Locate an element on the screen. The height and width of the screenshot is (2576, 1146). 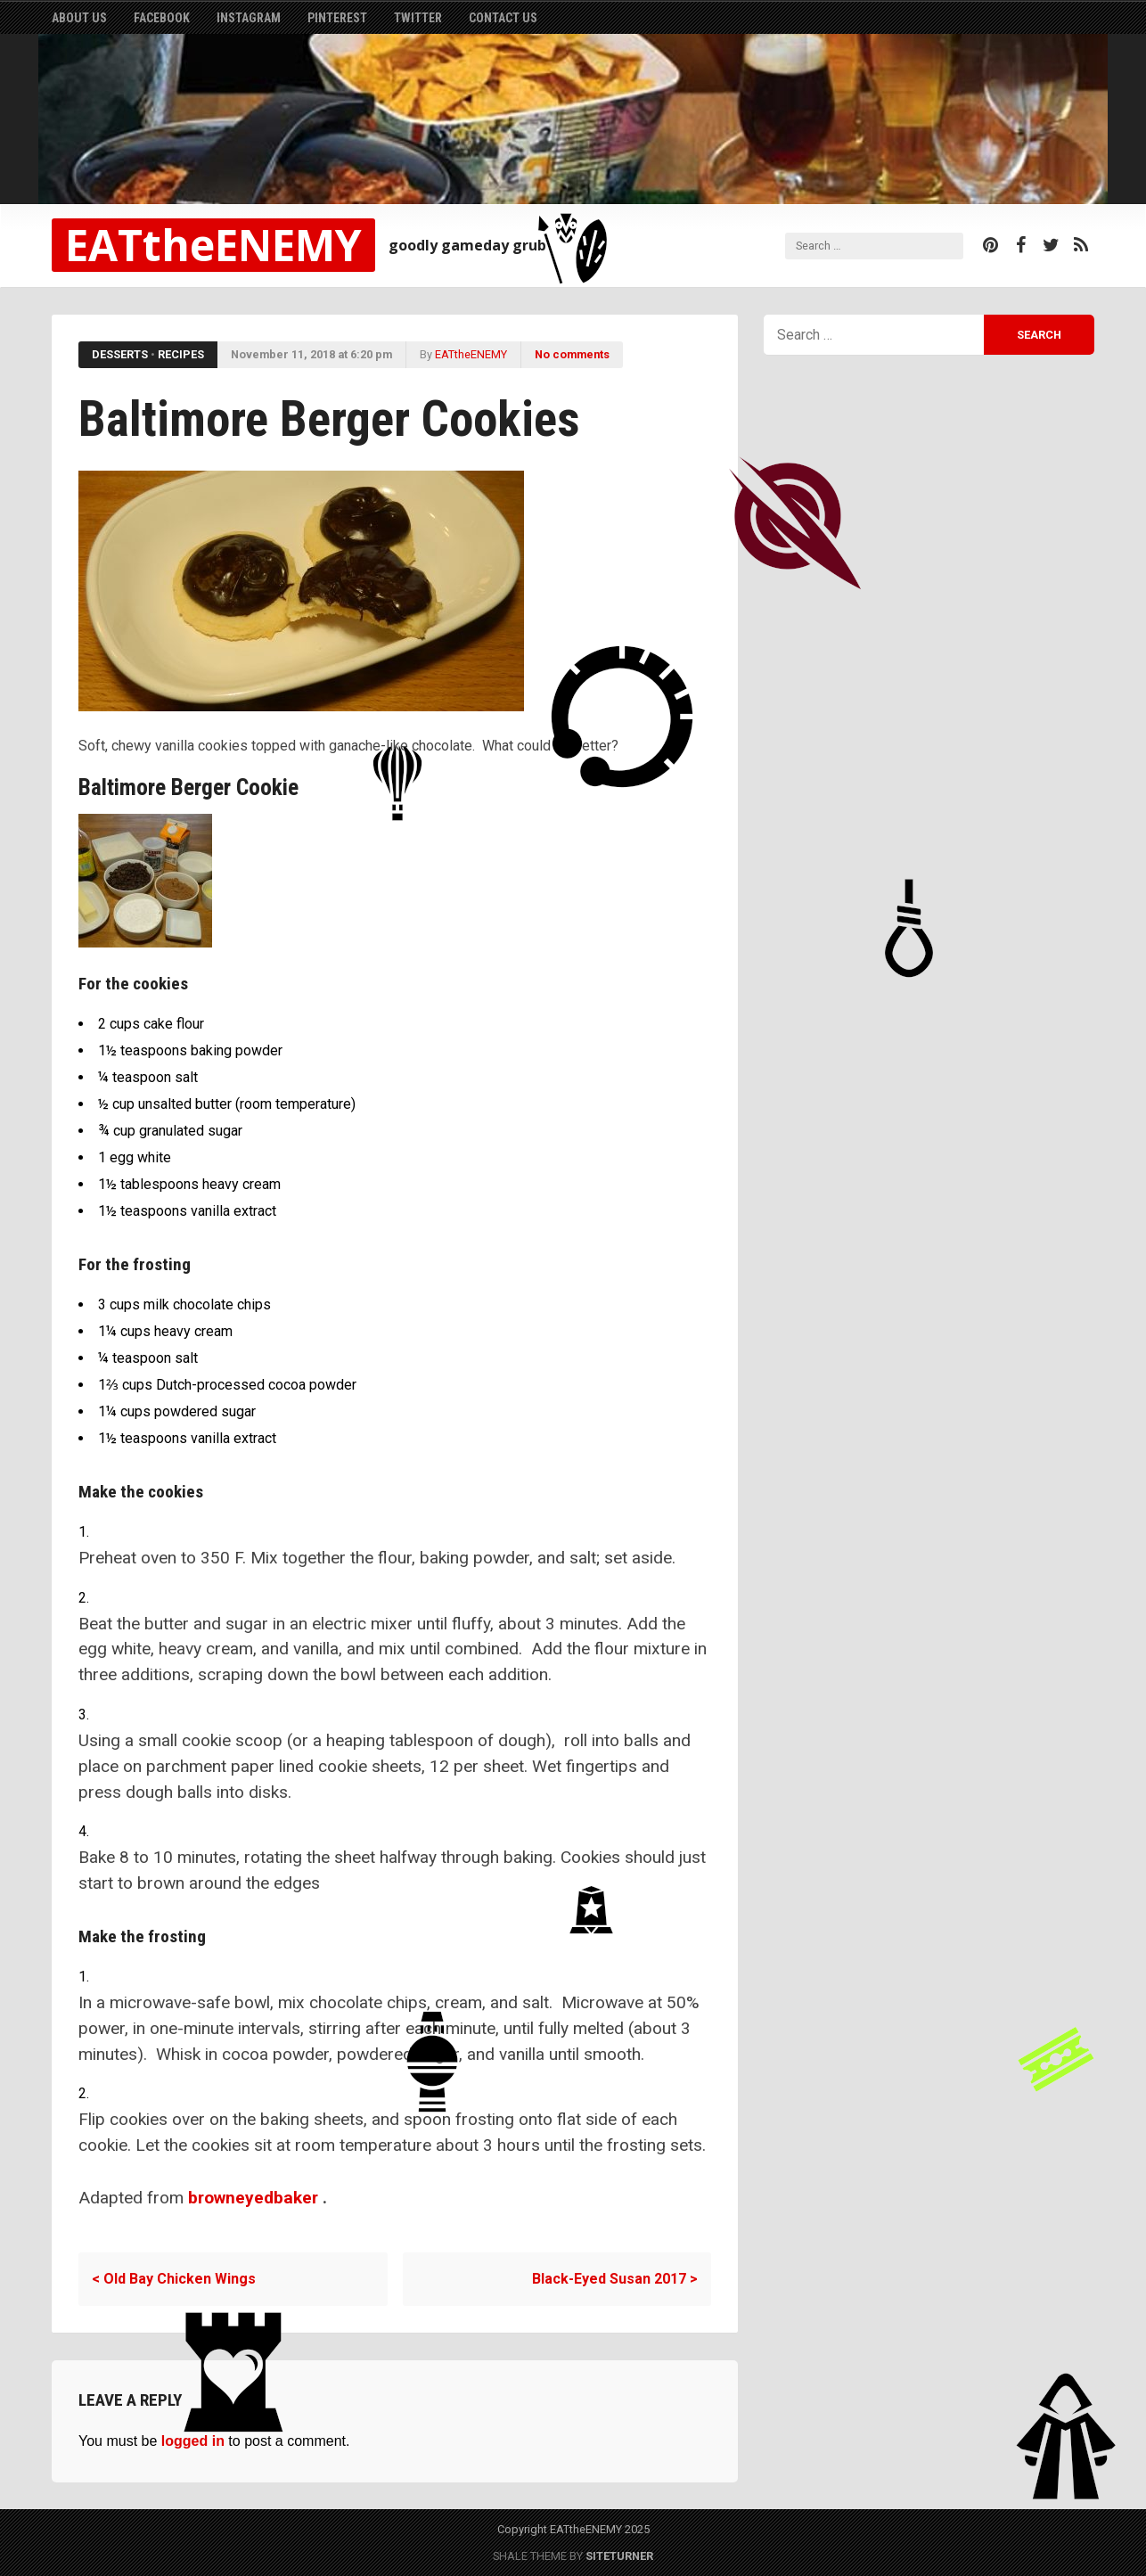
access travel or adventure features is located at coordinates (397, 783).